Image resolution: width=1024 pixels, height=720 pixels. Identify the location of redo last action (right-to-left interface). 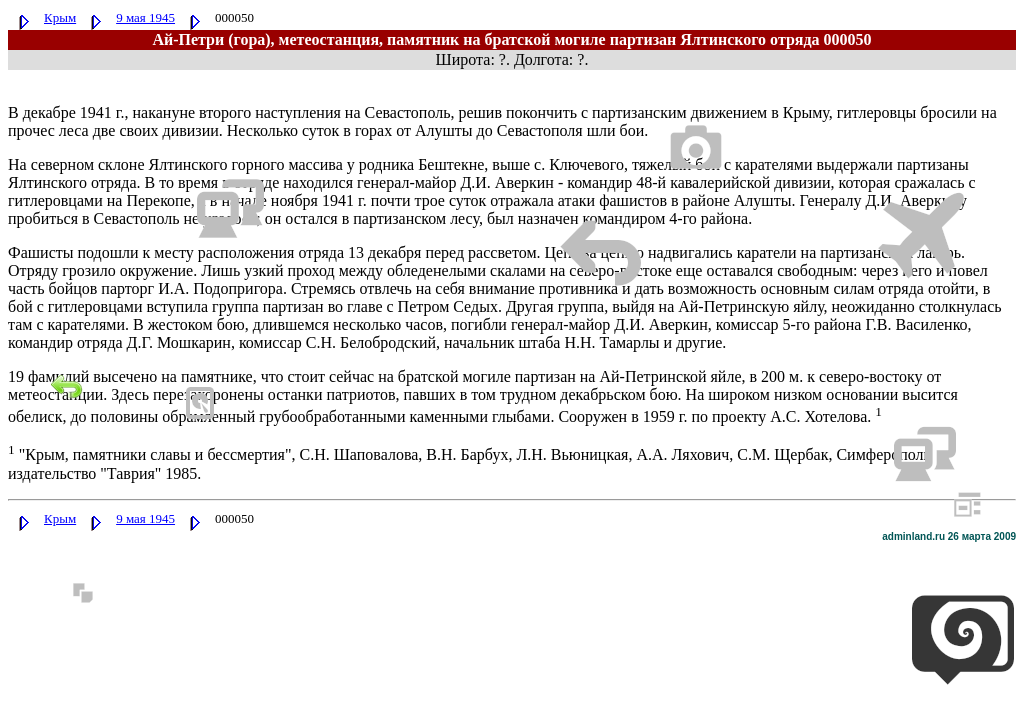
(602, 253).